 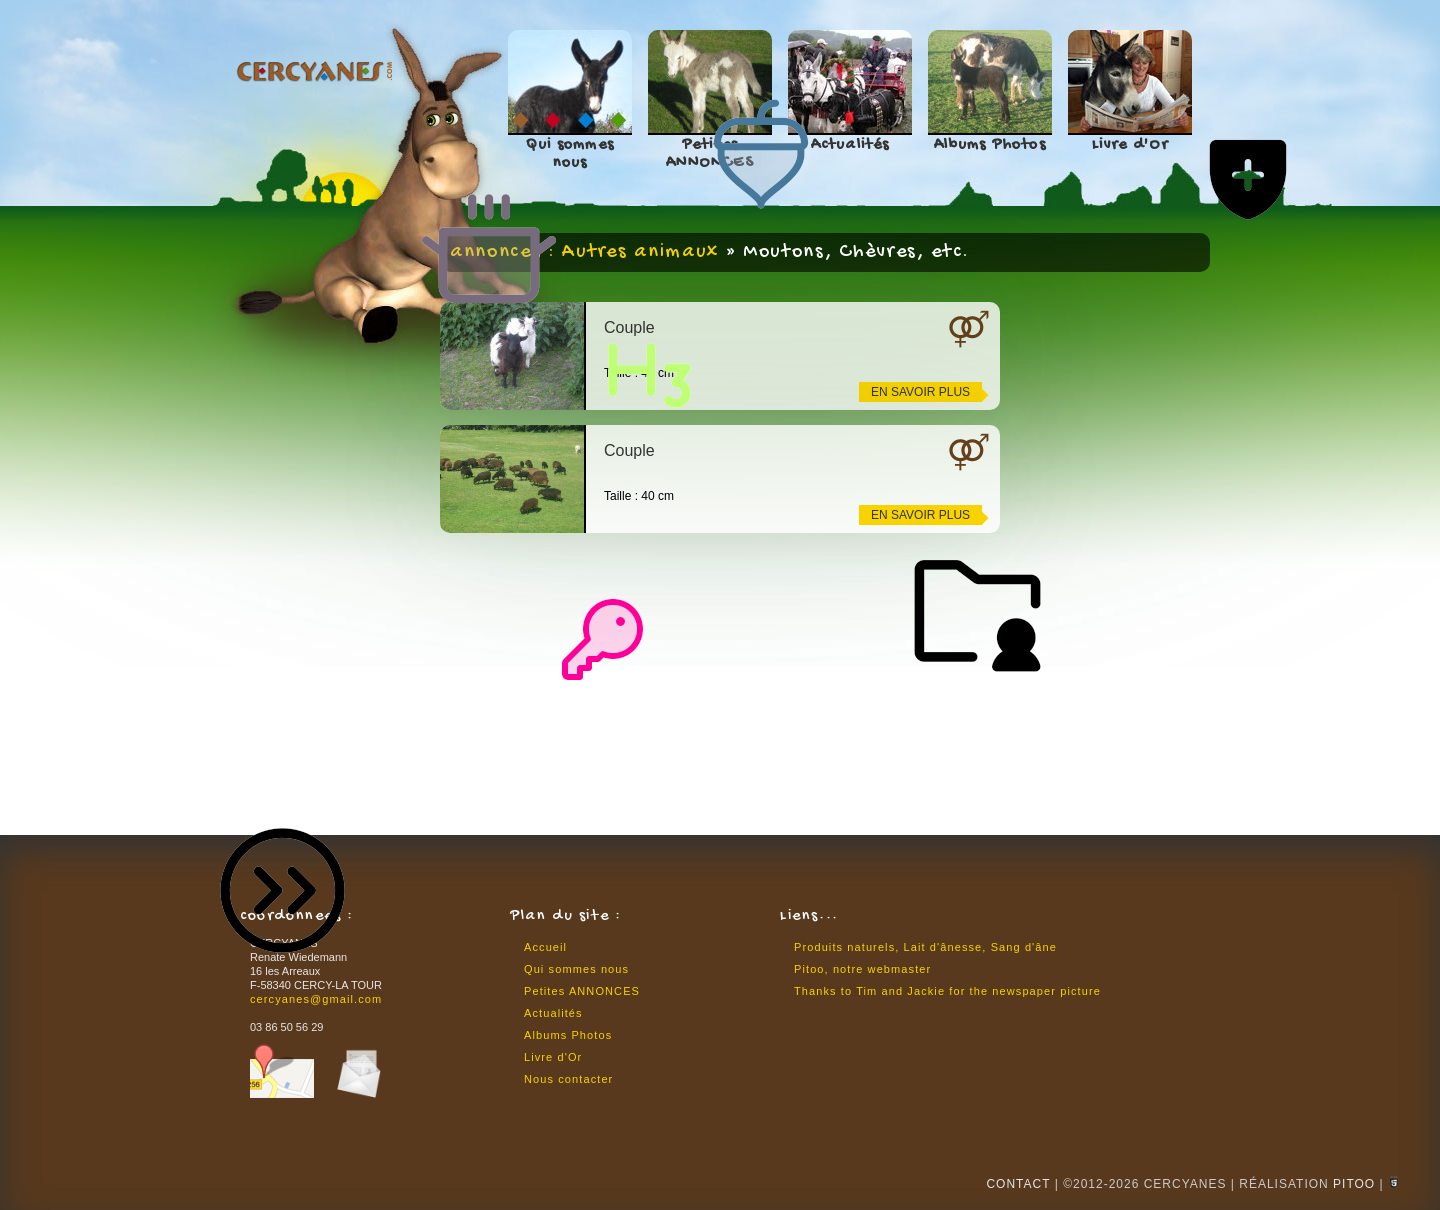 What do you see at coordinates (601, 641) in the screenshot?
I see `access security or authentication settings` at bounding box center [601, 641].